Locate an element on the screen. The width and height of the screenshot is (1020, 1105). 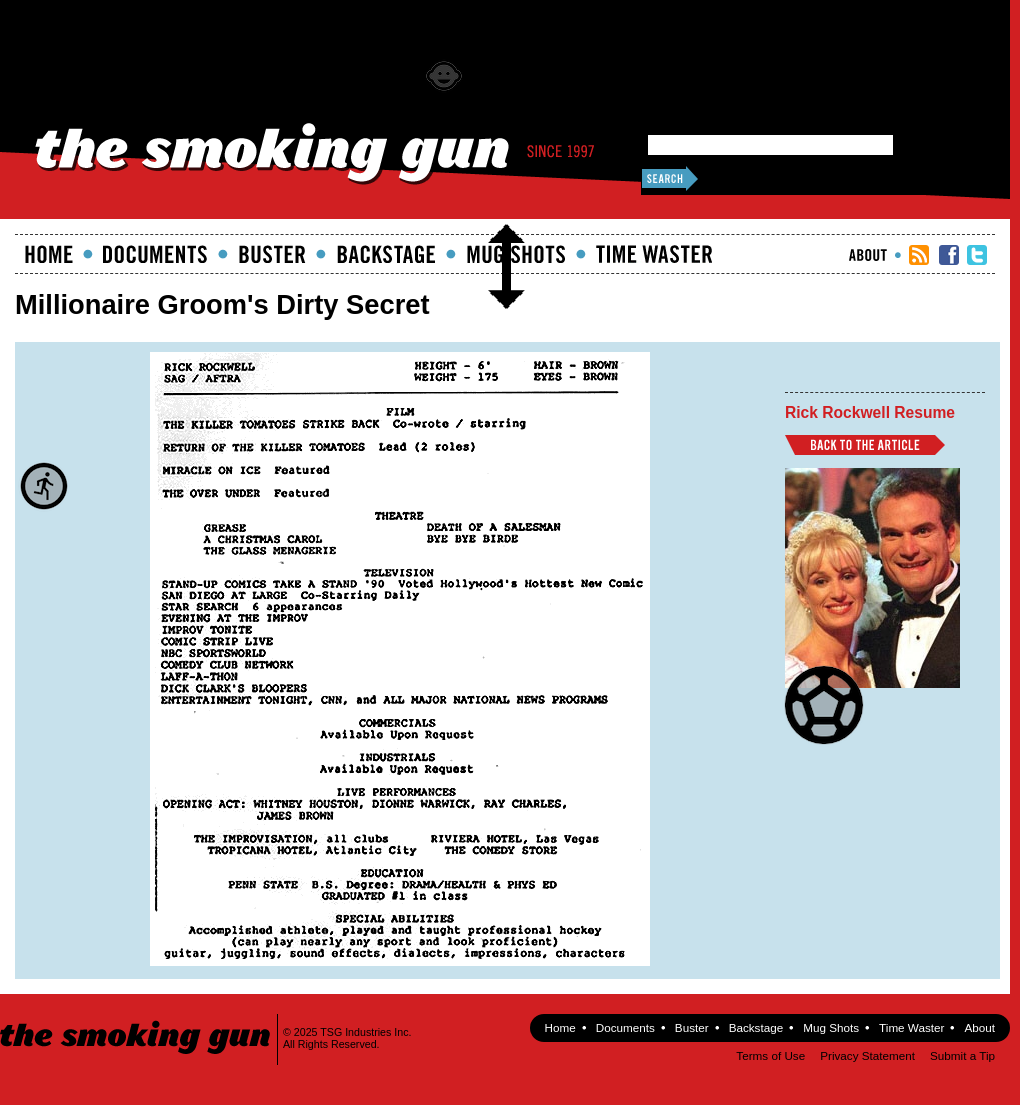
access soccer or football content is located at coordinates (824, 705).